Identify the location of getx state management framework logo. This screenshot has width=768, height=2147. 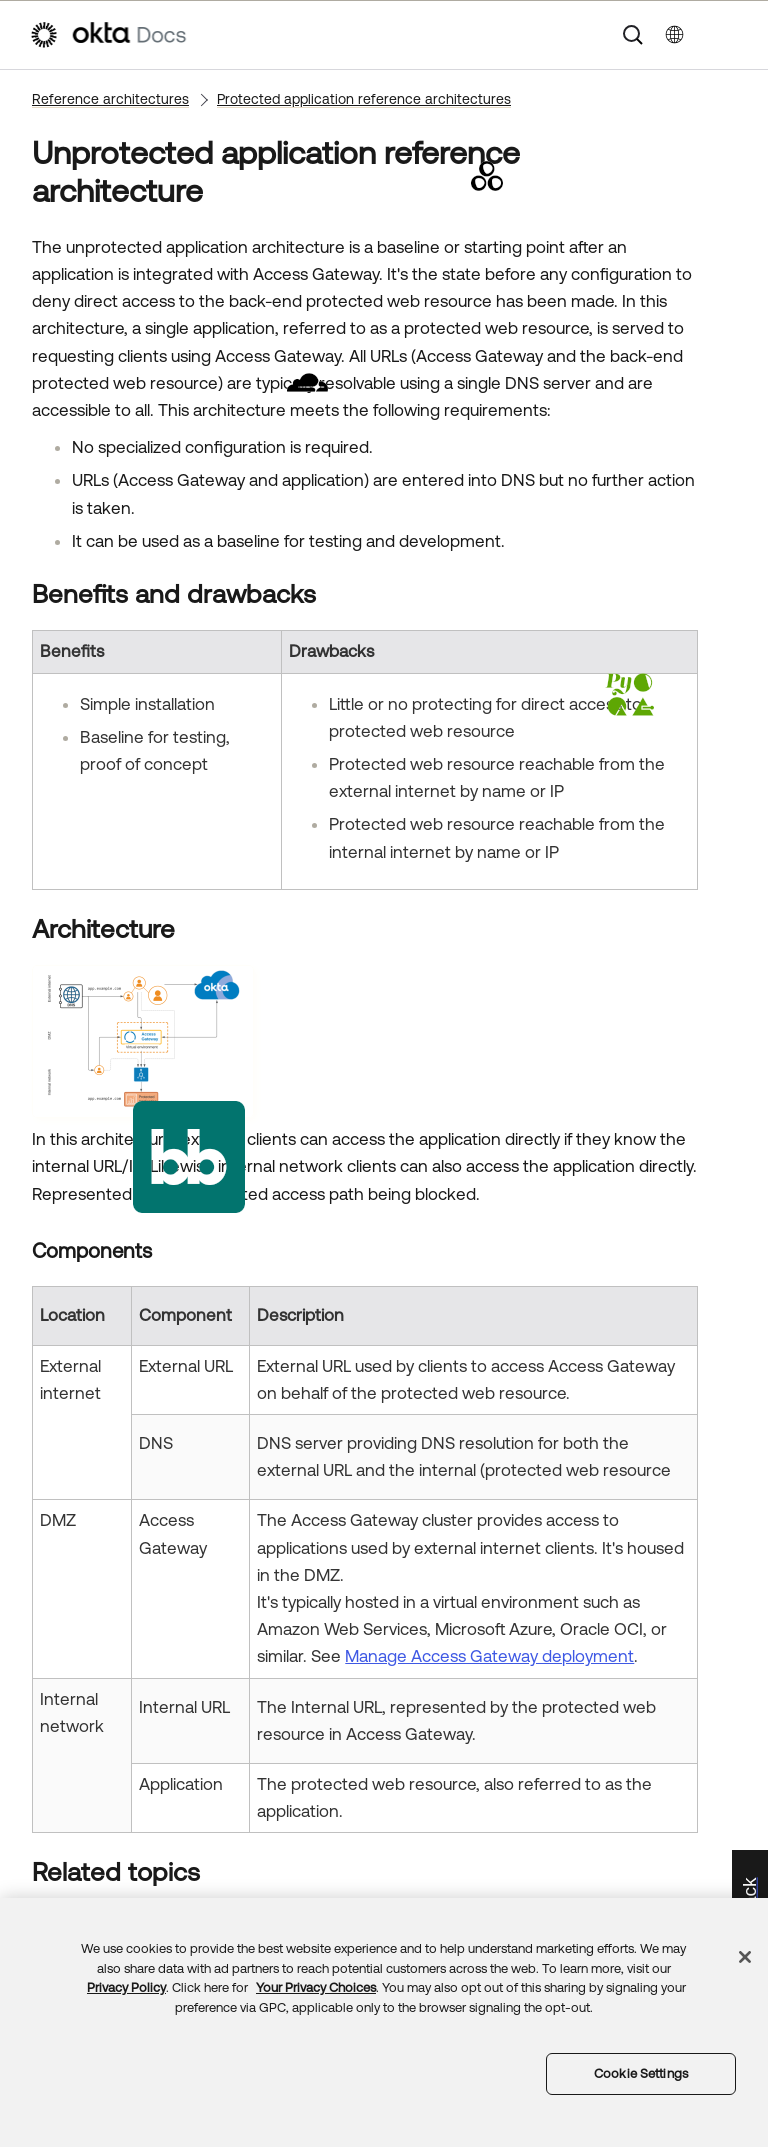
(487, 176).